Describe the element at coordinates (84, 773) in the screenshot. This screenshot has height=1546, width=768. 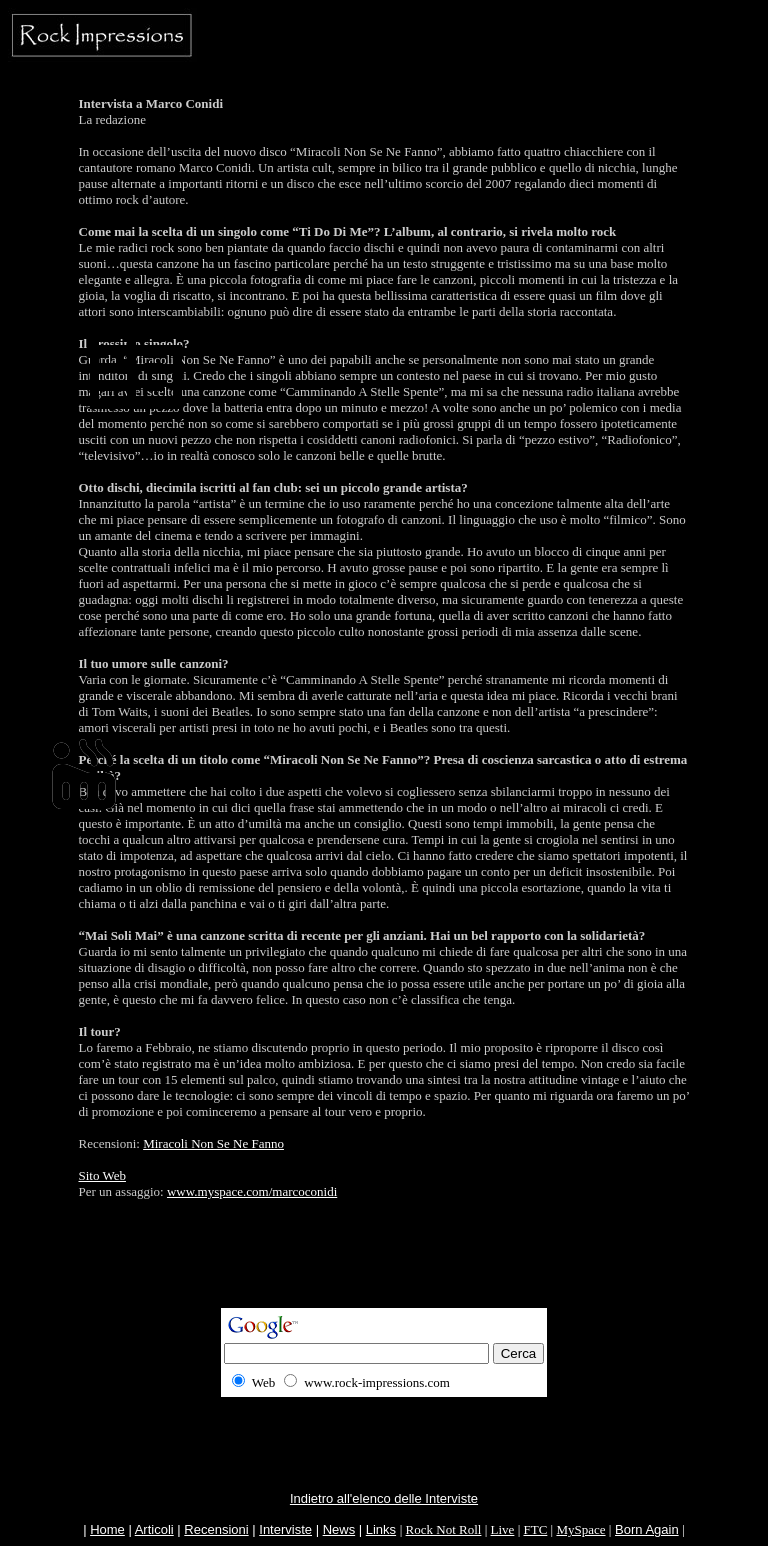
I see `access spa or hot tub amenities` at that location.